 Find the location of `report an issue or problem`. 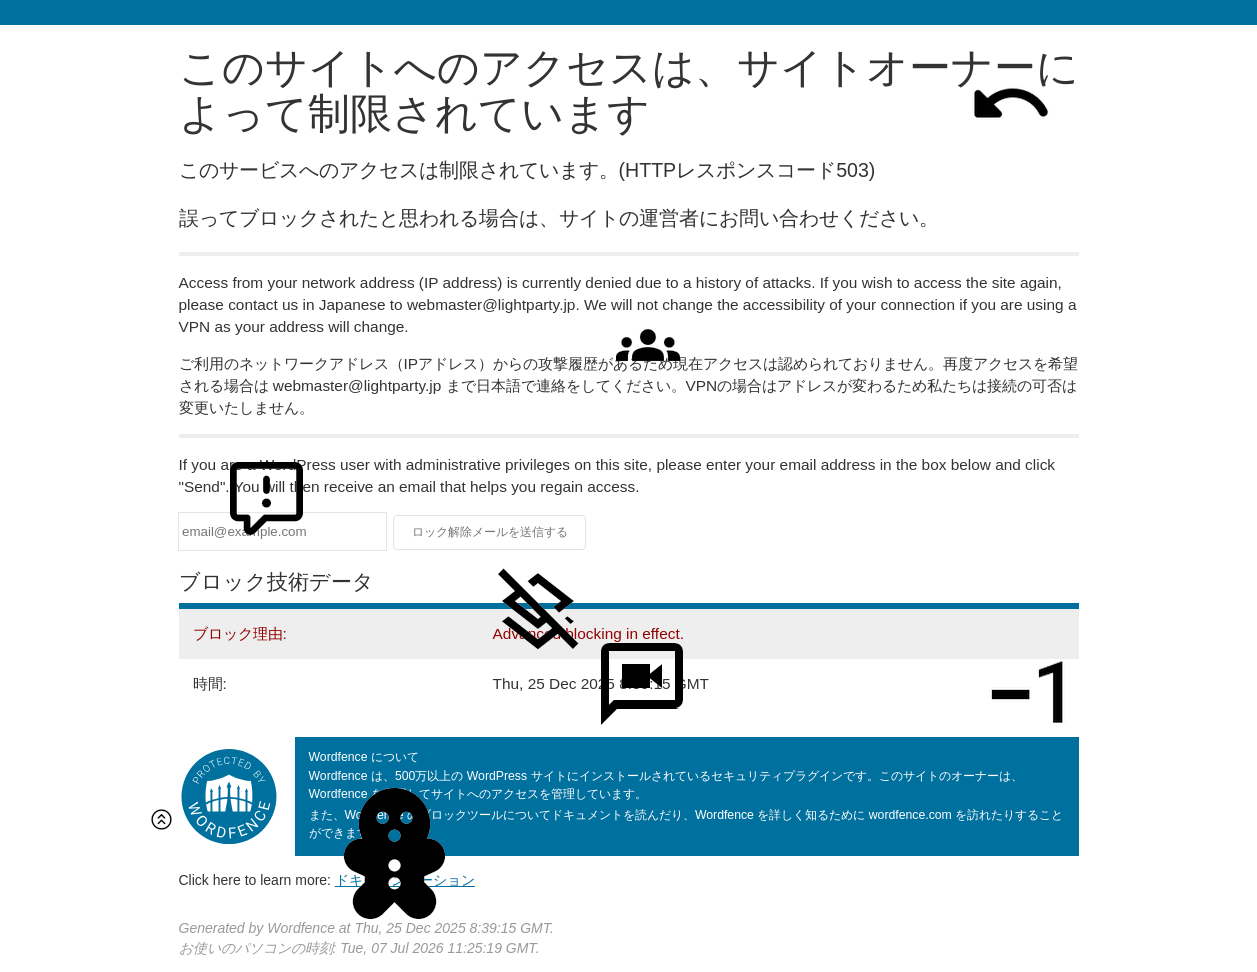

report an issue or problem is located at coordinates (266, 498).